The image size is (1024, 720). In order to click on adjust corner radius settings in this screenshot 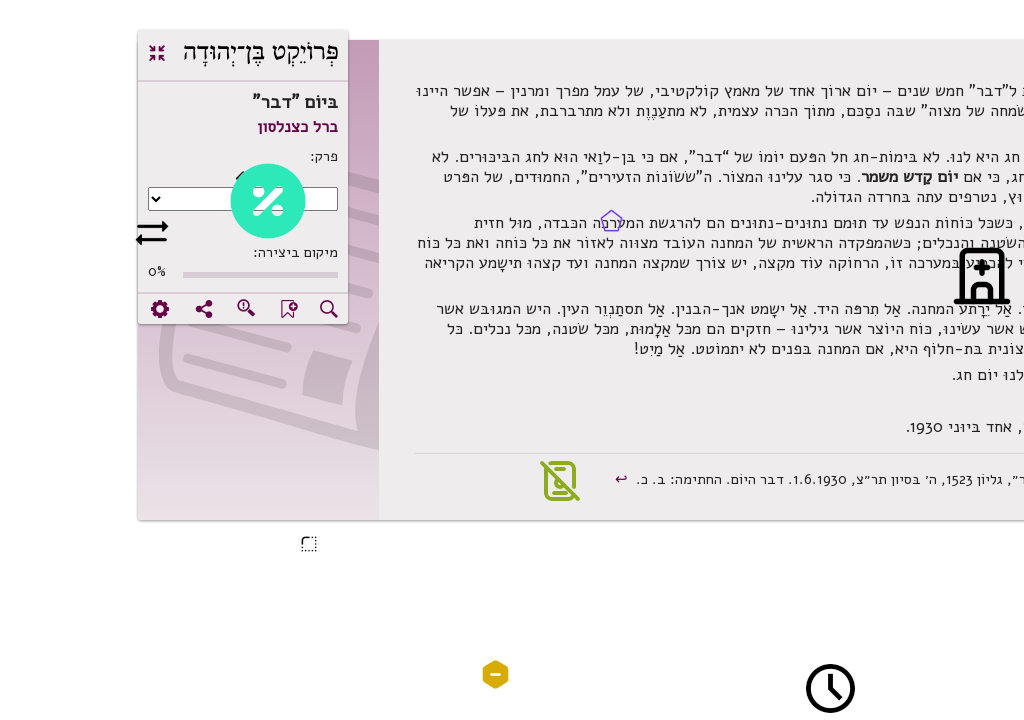, I will do `click(309, 544)`.